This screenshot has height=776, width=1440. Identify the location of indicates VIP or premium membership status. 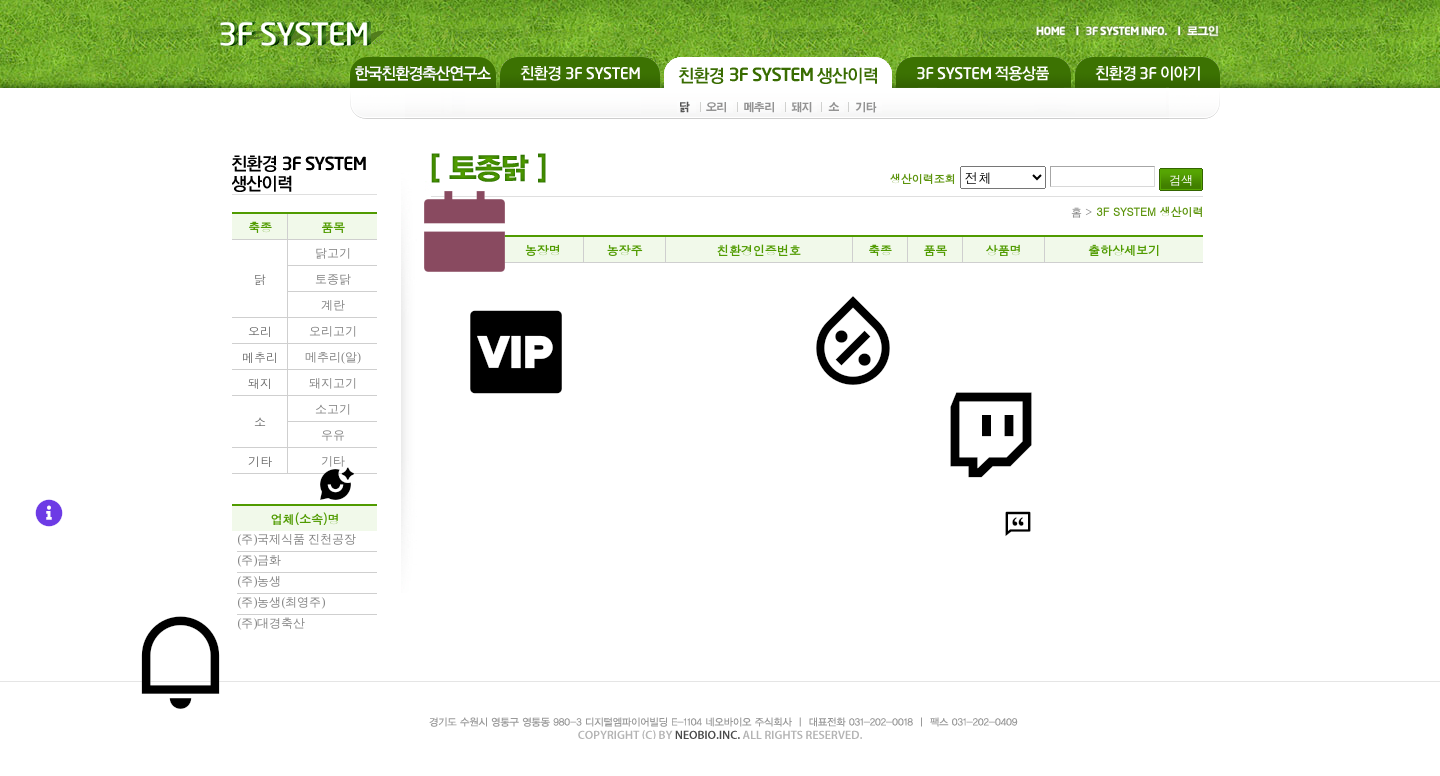
(516, 352).